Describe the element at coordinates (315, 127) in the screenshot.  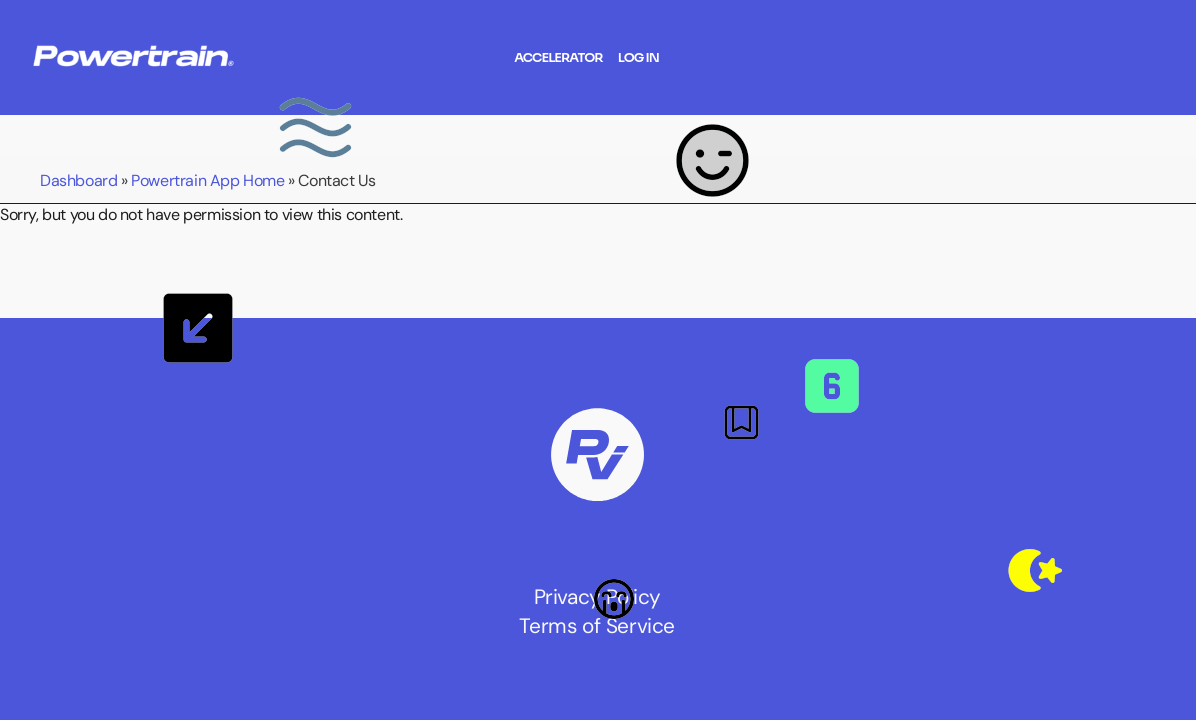
I see `indicates water or aquatic features` at that location.